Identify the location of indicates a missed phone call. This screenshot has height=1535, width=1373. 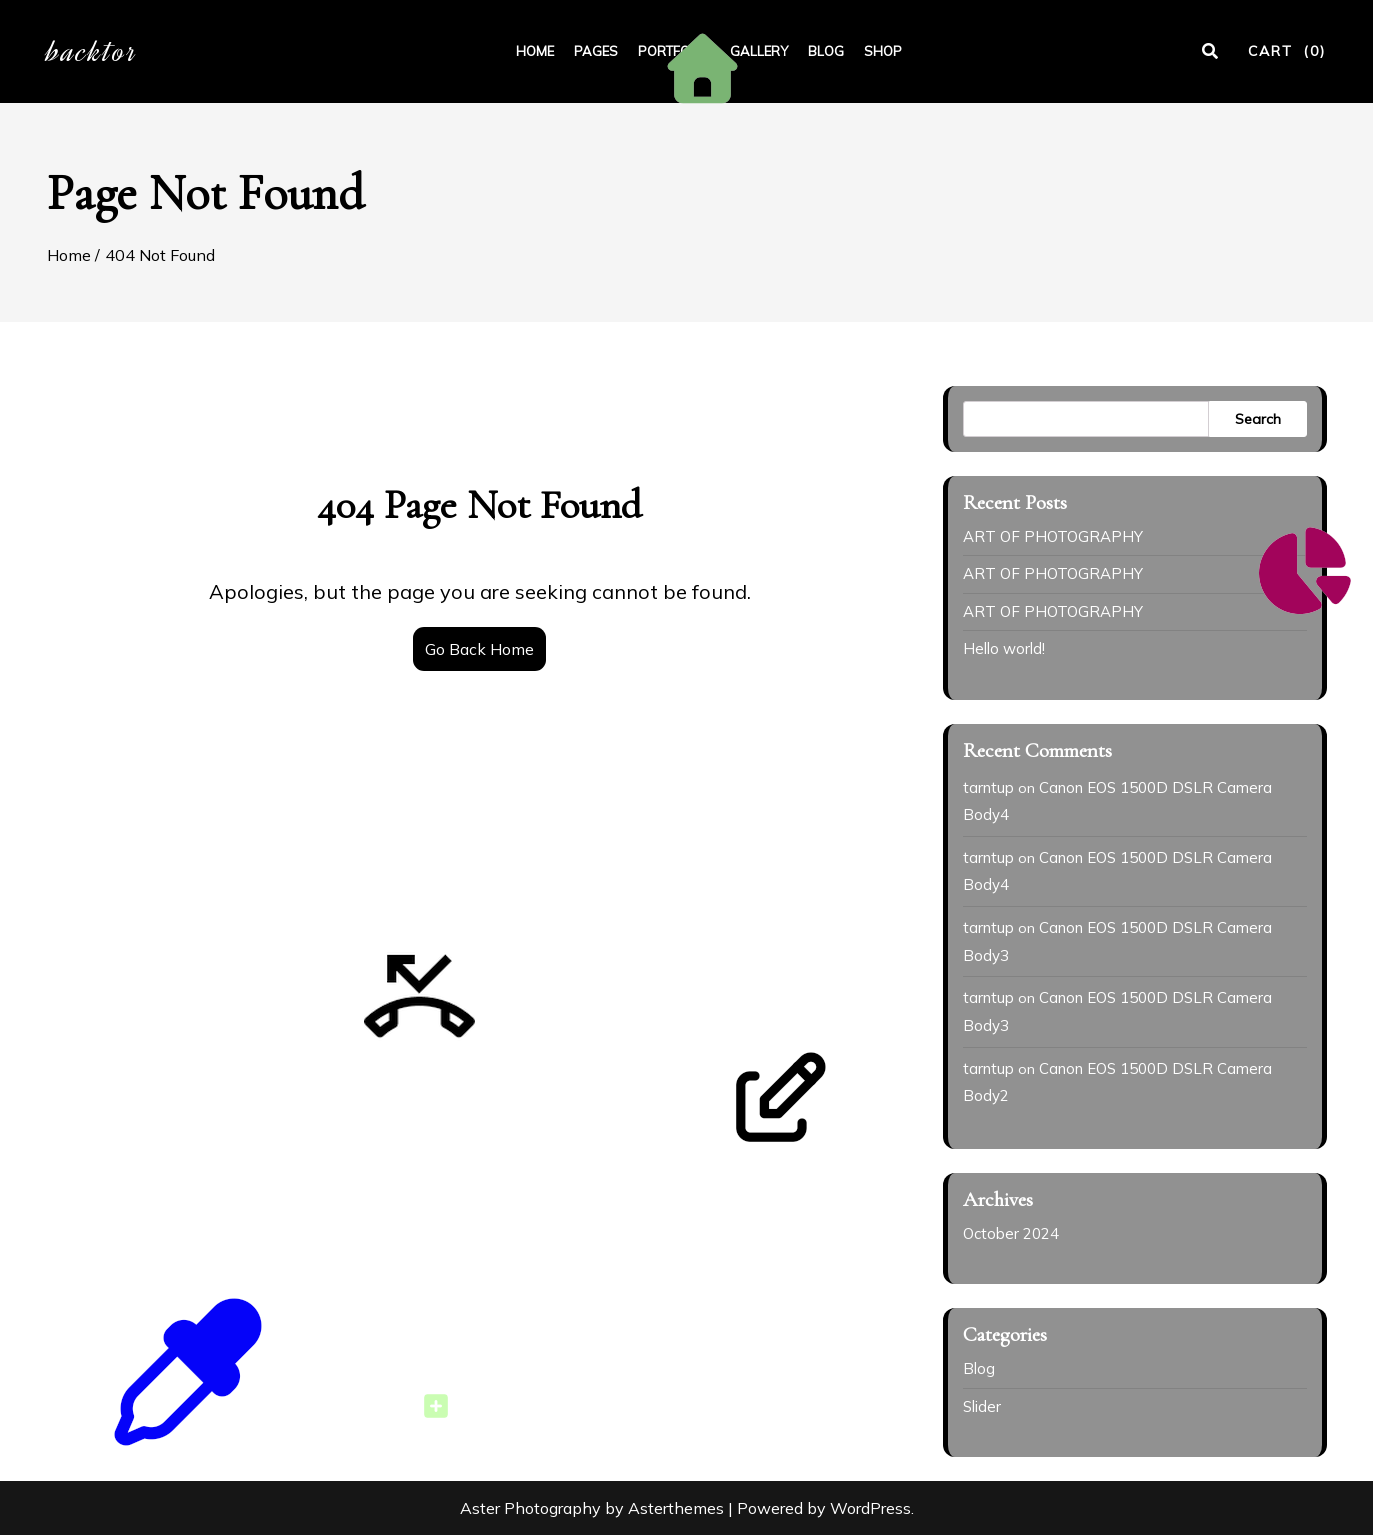
(419, 996).